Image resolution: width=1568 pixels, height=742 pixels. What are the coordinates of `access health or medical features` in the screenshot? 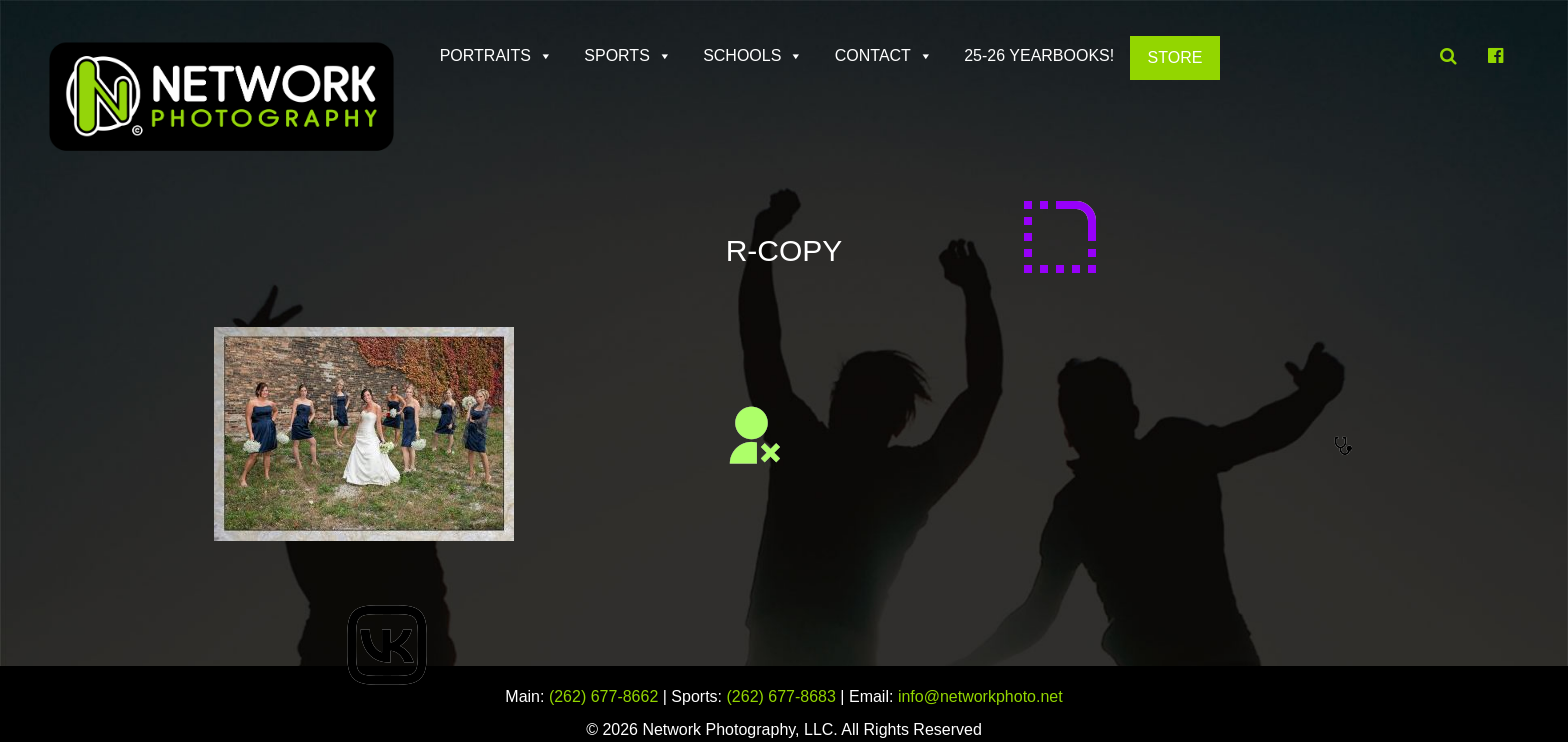 It's located at (1342, 445).